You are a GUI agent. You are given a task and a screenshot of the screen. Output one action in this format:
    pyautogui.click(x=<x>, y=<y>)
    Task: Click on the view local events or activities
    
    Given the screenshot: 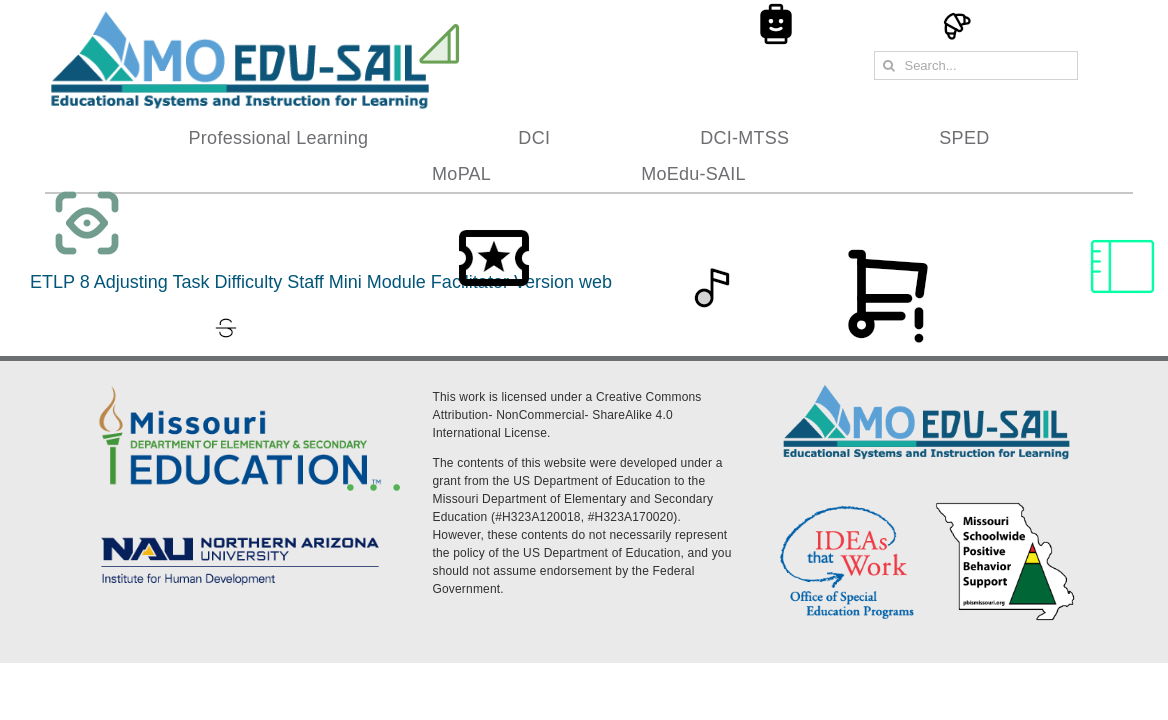 What is the action you would take?
    pyautogui.click(x=494, y=258)
    